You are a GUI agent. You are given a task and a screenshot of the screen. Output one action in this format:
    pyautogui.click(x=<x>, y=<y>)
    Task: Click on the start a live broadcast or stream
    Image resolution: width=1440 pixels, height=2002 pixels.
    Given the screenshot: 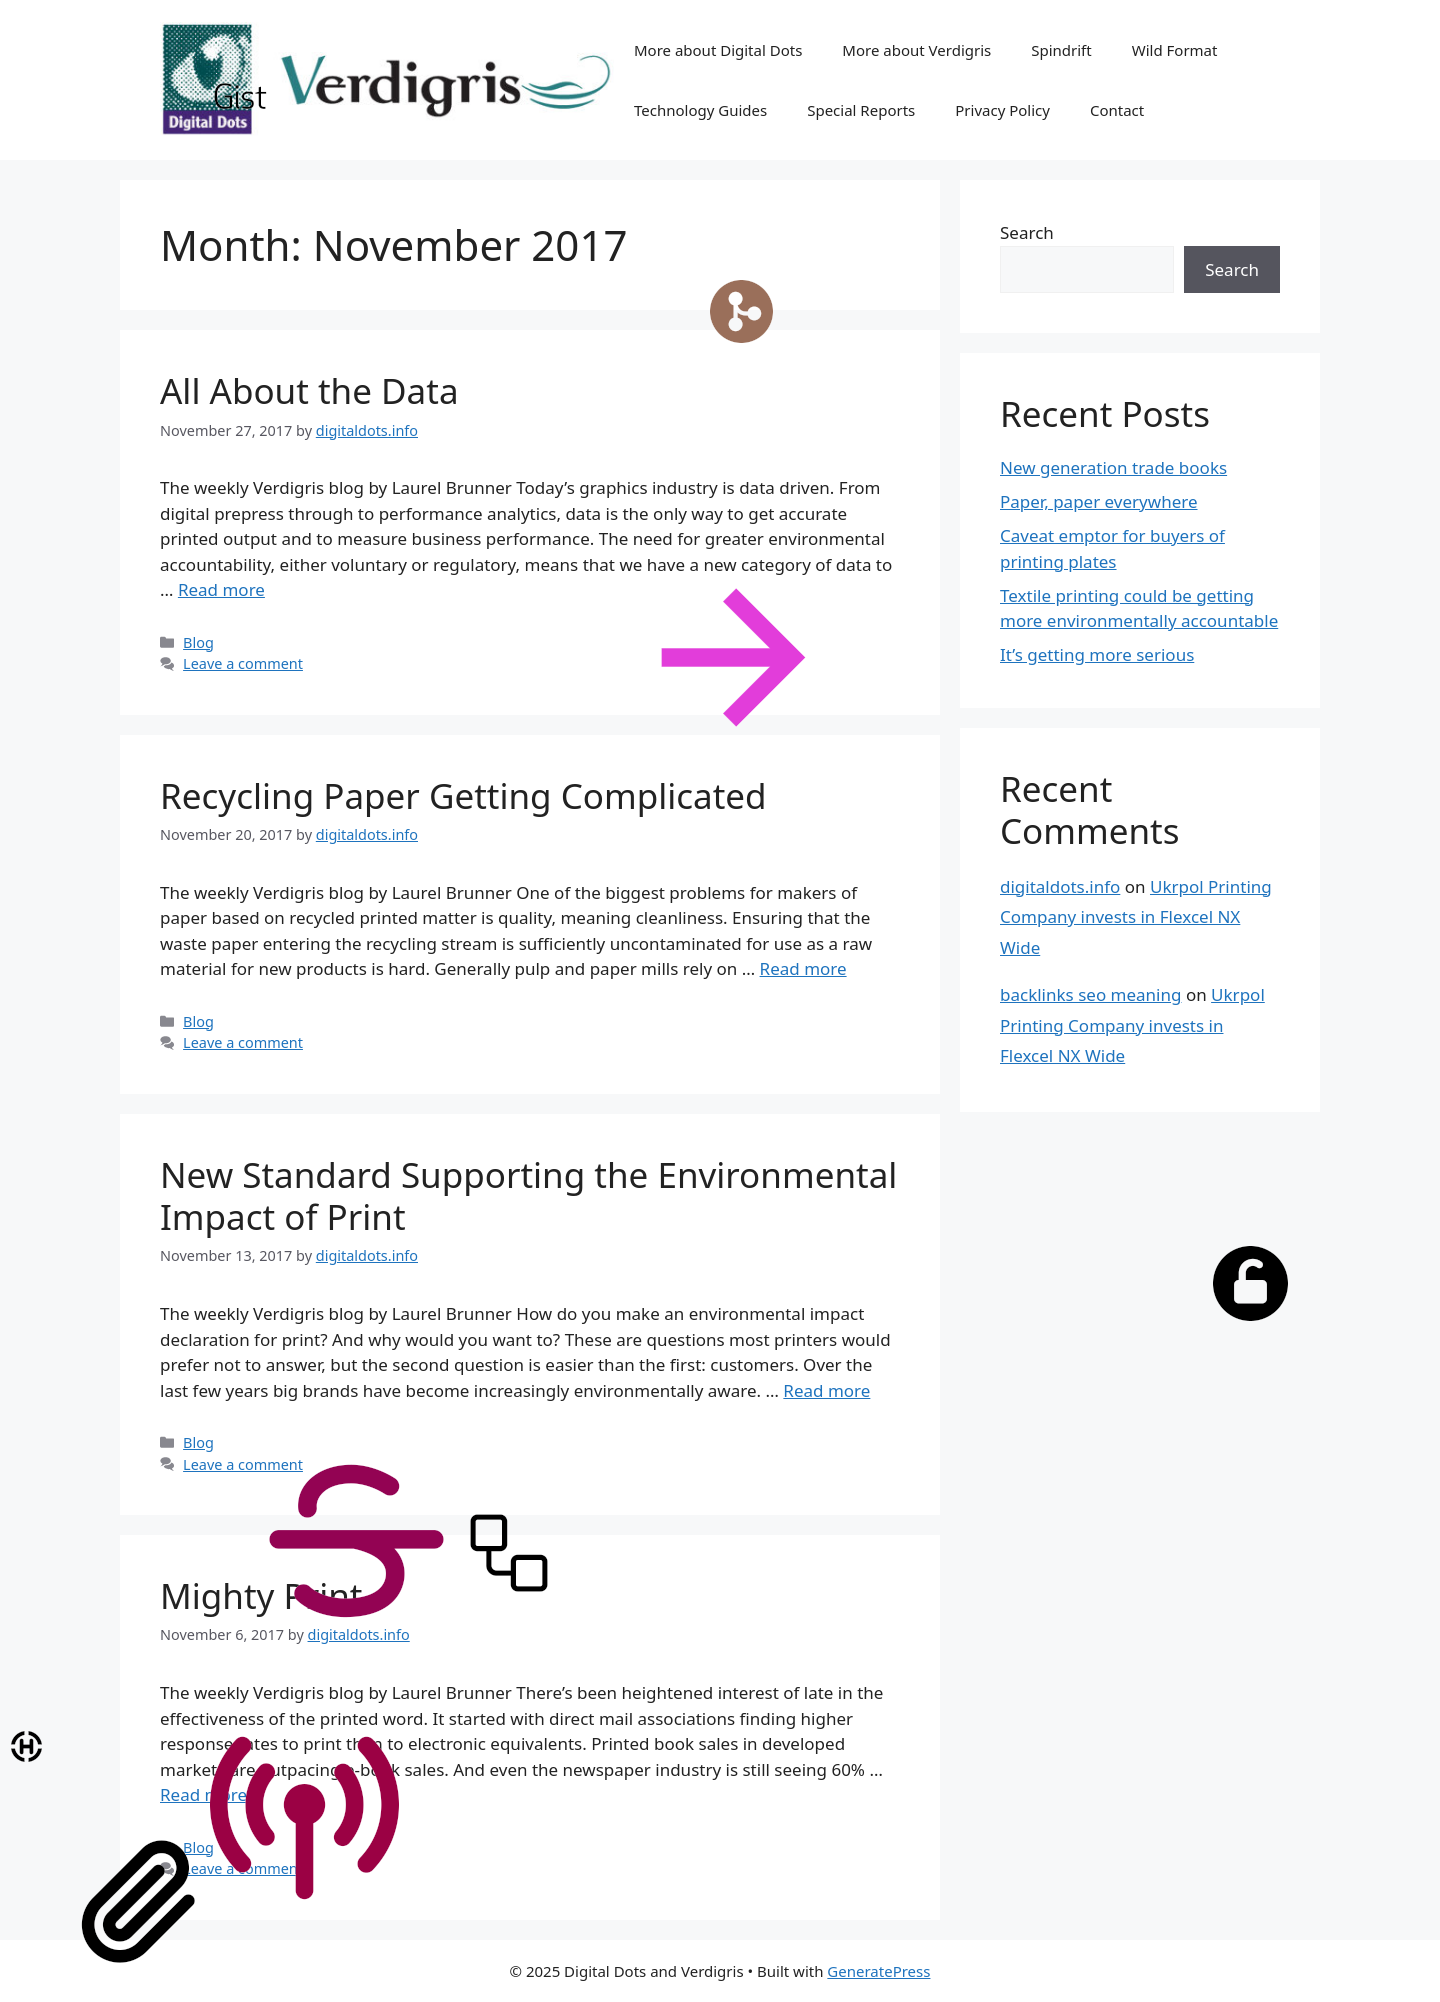 What is the action you would take?
    pyautogui.click(x=304, y=1816)
    